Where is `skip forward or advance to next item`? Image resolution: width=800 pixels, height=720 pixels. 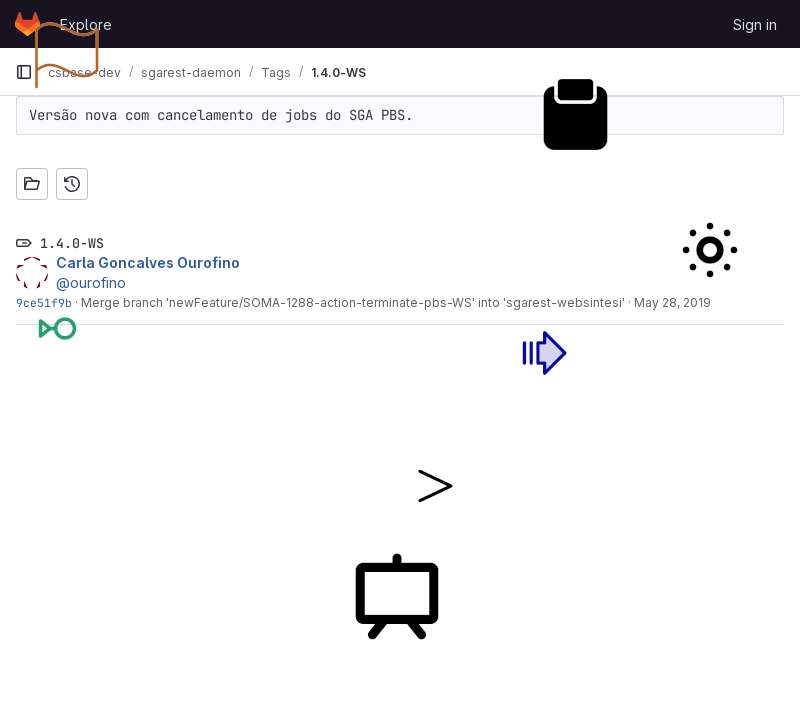
skip forward or advance to next item is located at coordinates (543, 353).